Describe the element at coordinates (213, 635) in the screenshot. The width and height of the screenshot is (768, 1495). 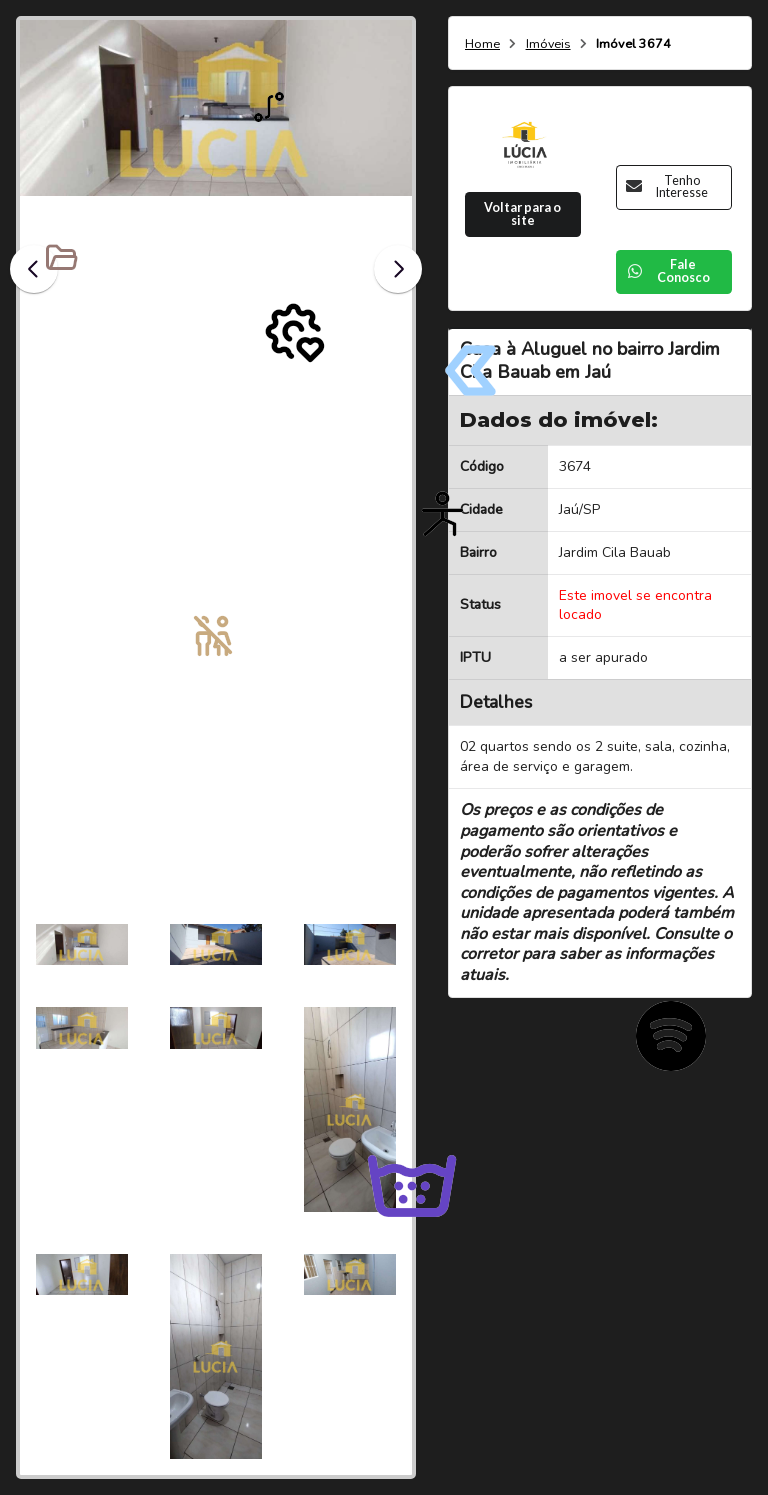
I see `disable friends or social features` at that location.